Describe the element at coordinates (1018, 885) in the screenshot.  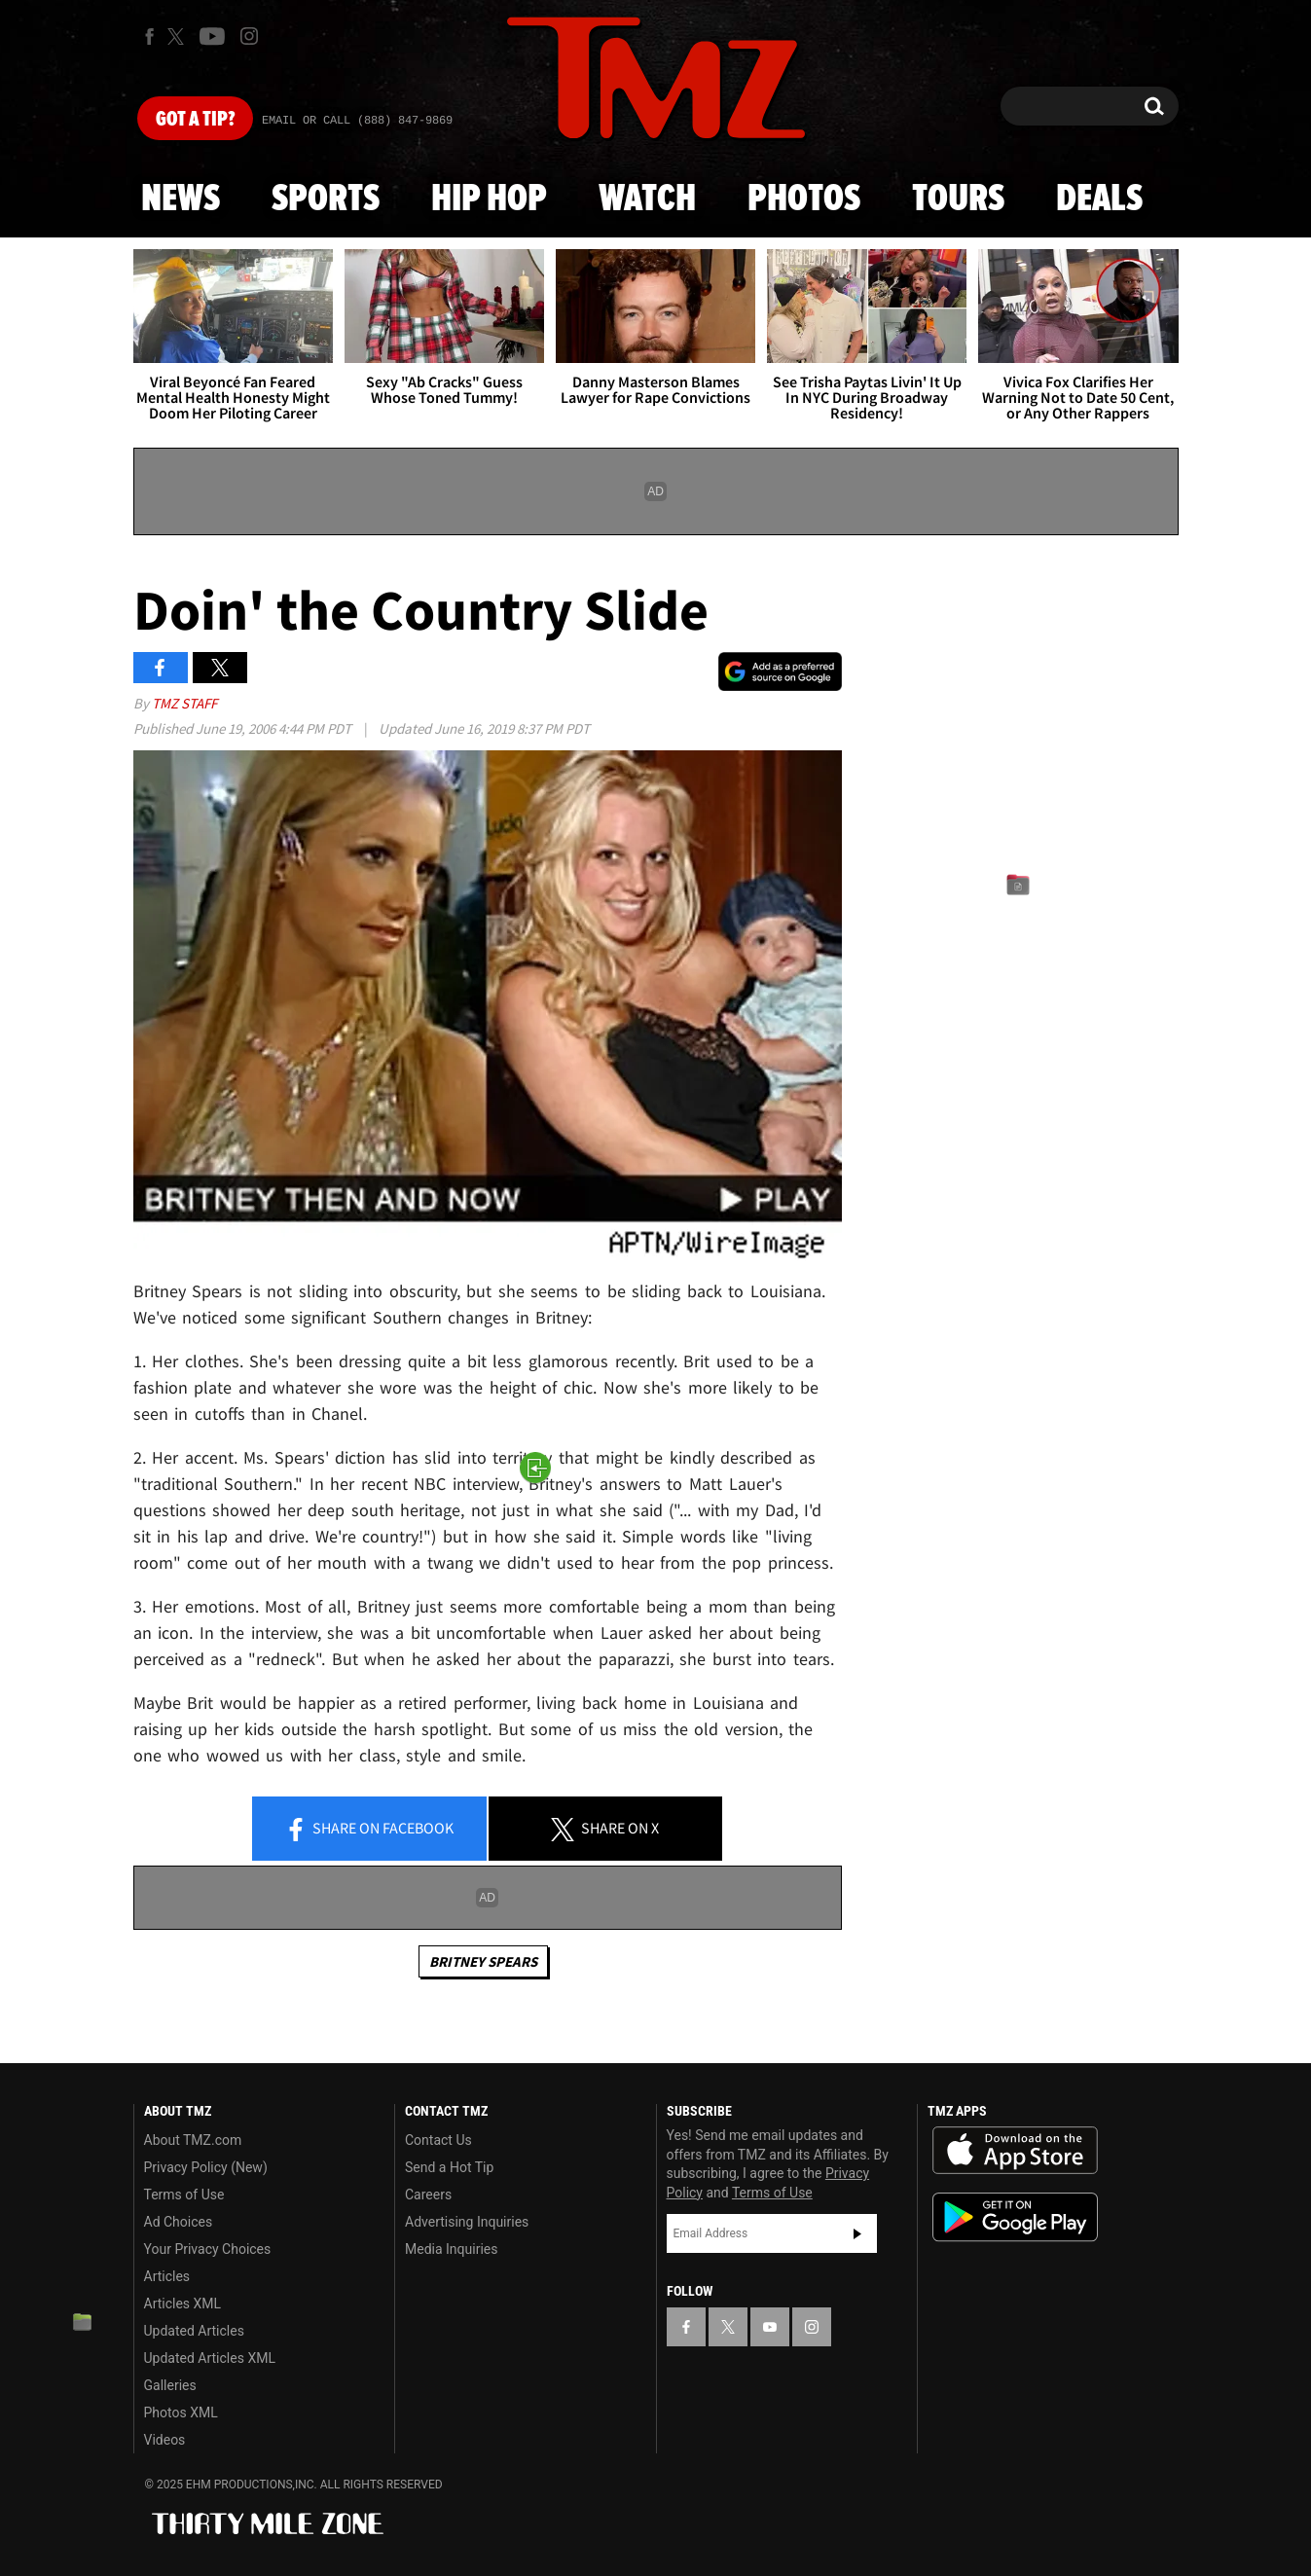
I see `open your documents folder` at that location.